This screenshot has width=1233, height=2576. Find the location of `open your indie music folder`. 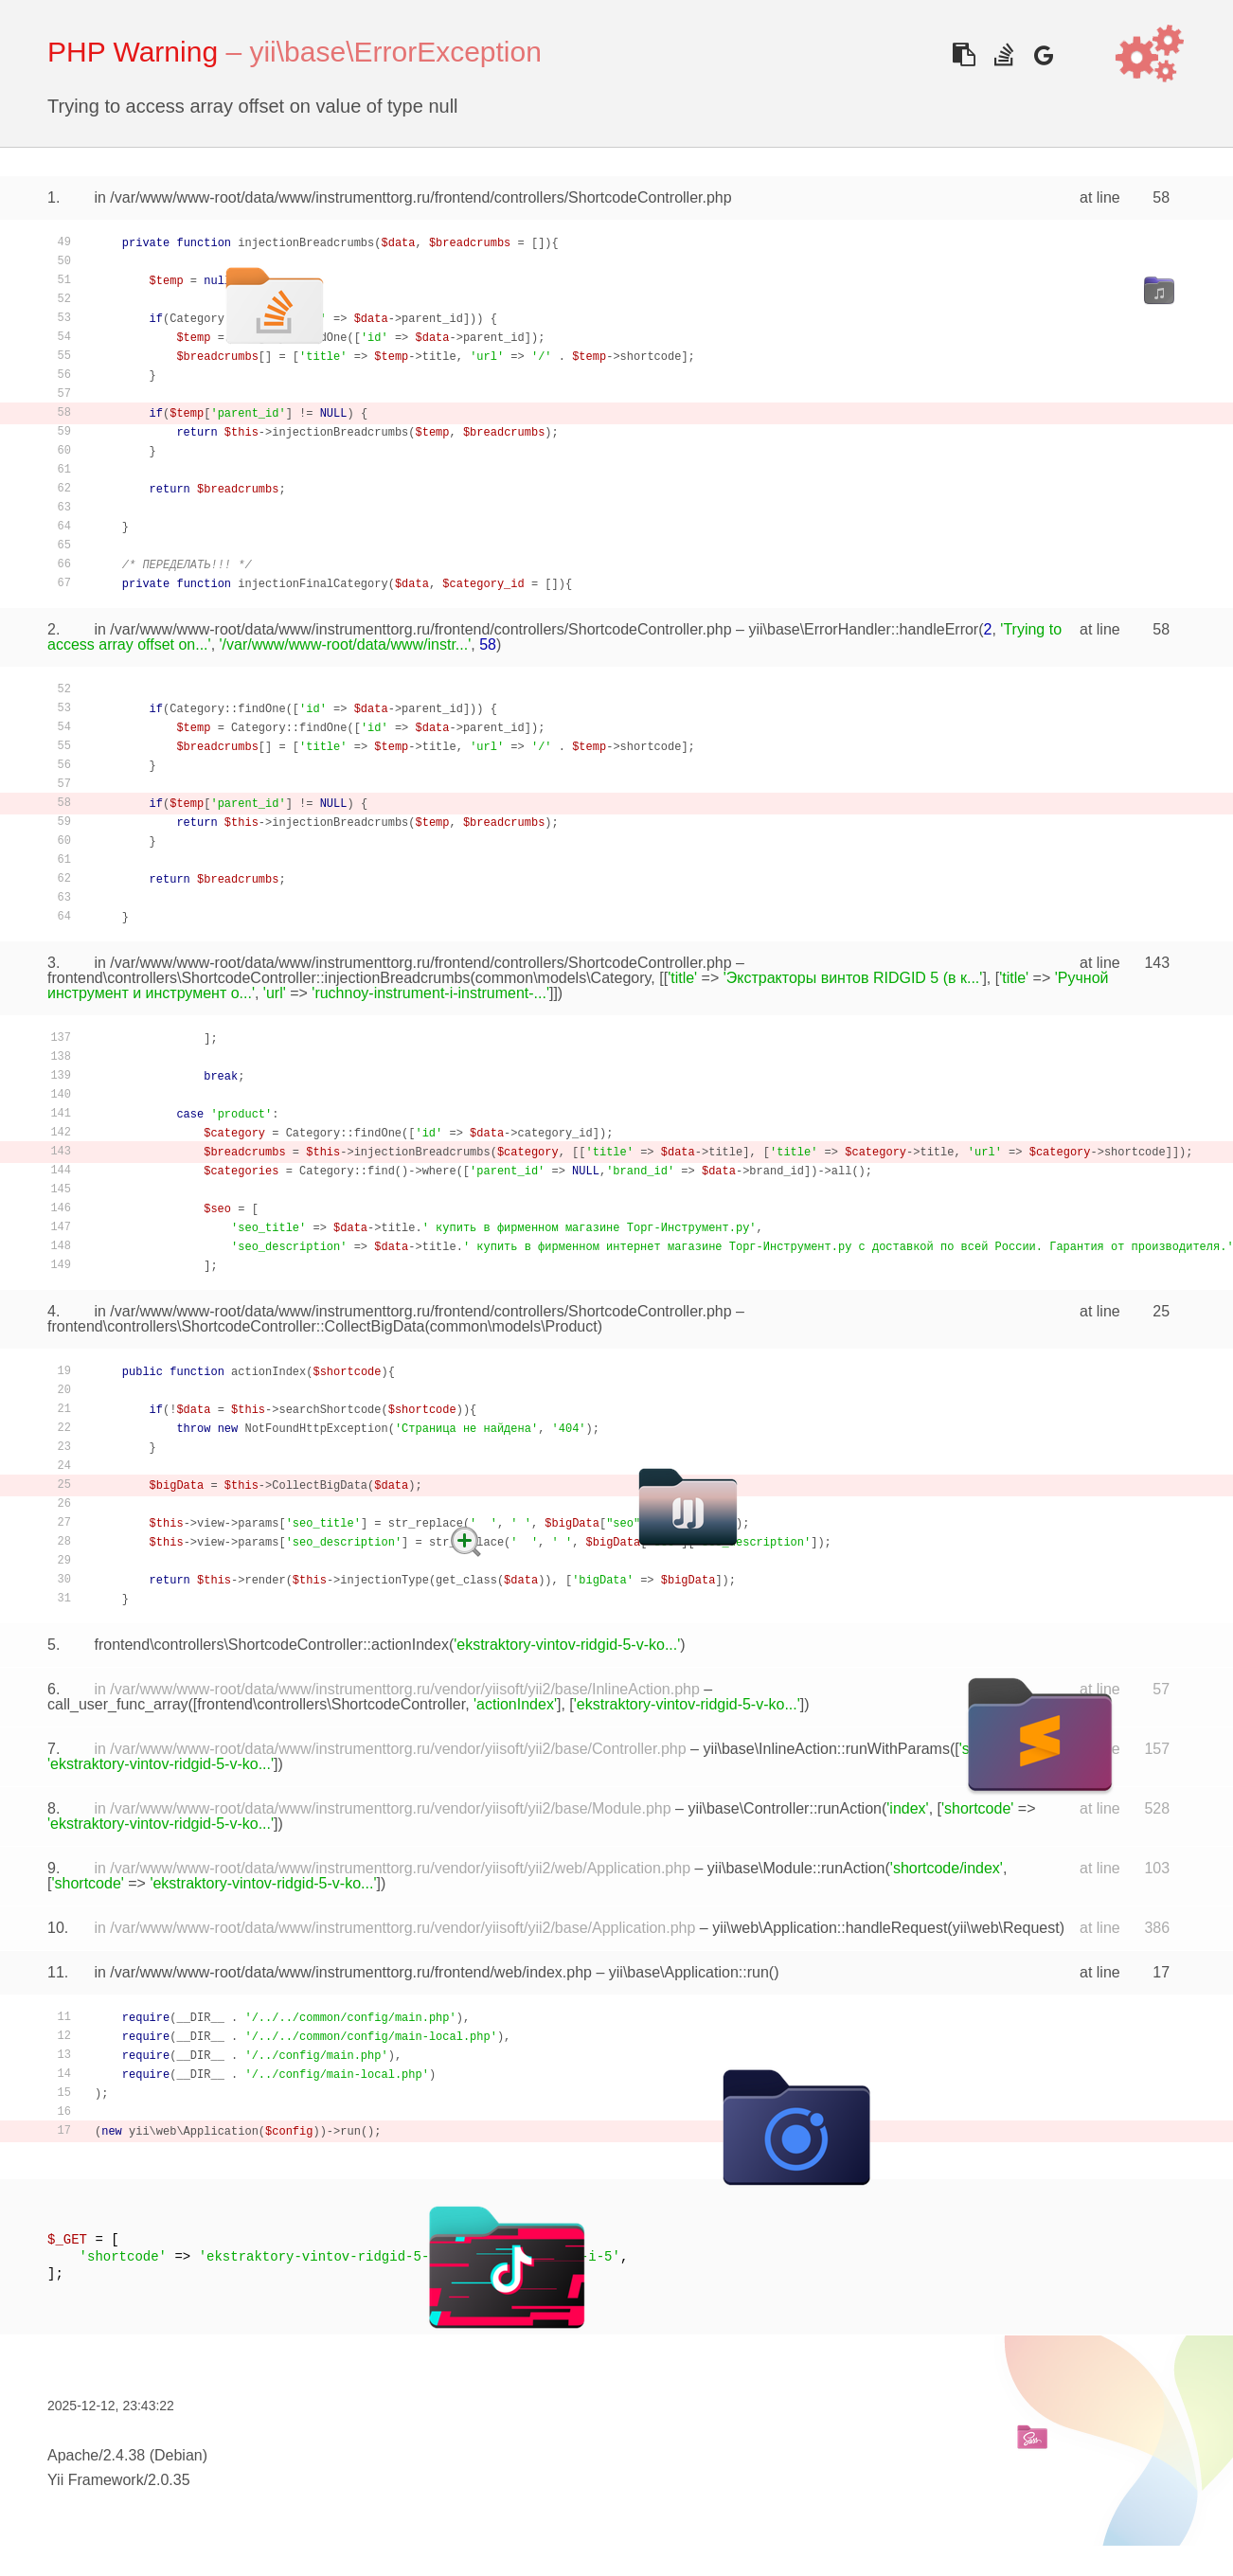

open your indie music folder is located at coordinates (688, 1510).